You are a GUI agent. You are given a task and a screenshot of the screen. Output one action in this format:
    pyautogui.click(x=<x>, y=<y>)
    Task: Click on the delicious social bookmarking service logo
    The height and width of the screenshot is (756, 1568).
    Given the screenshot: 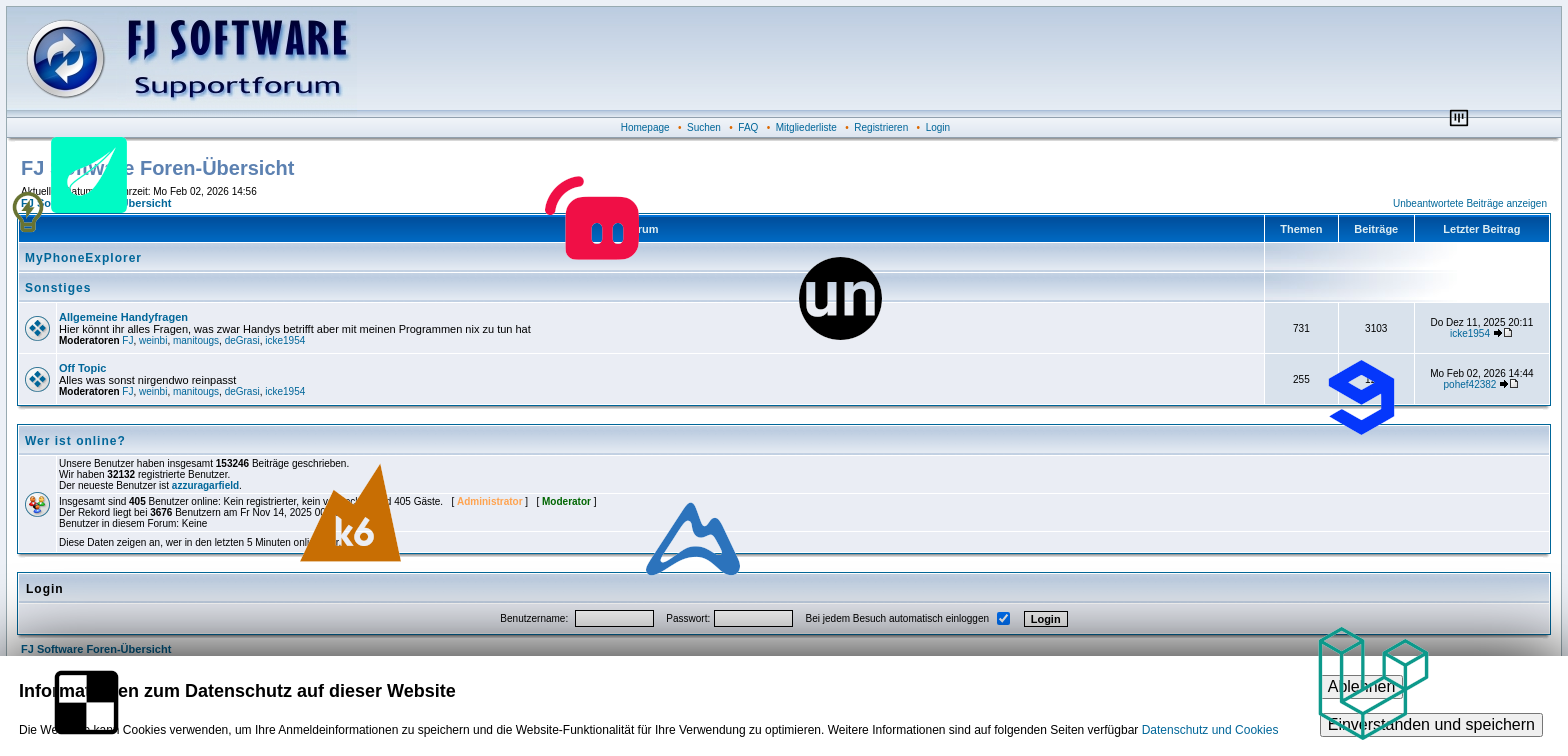 What is the action you would take?
    pyautogui.click(x=86, y=702)
    